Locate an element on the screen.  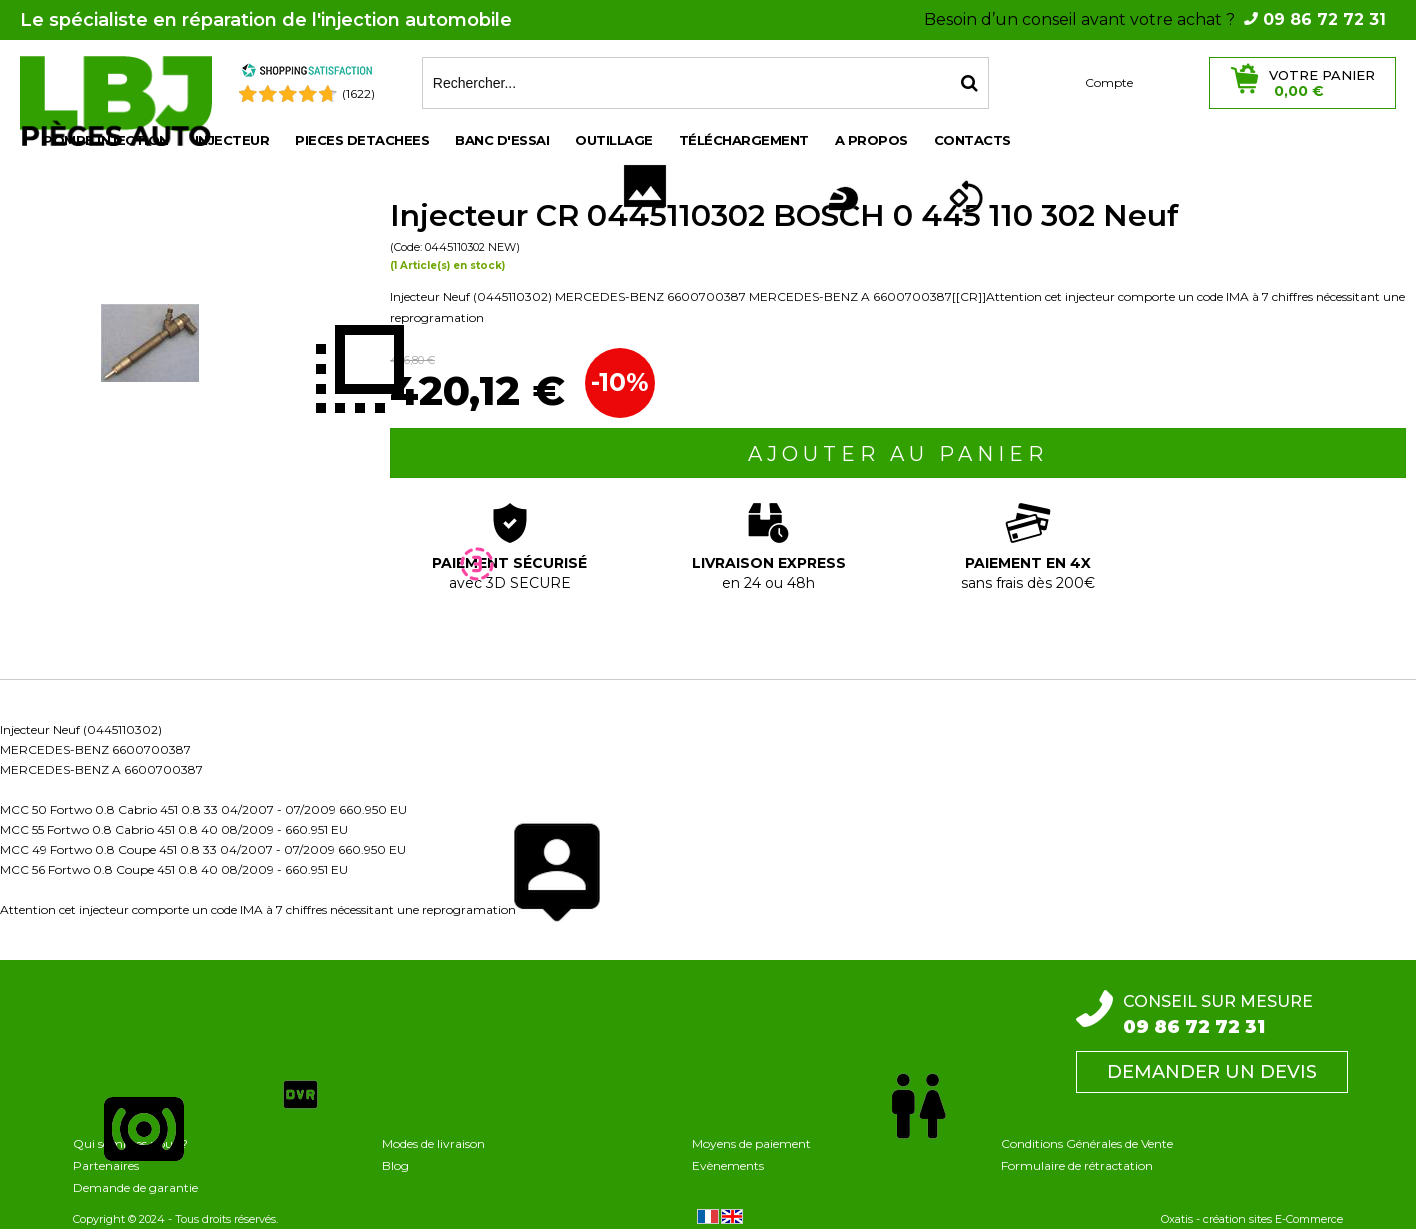
enable surround sound audio output is located at coordinates (144, 1129).